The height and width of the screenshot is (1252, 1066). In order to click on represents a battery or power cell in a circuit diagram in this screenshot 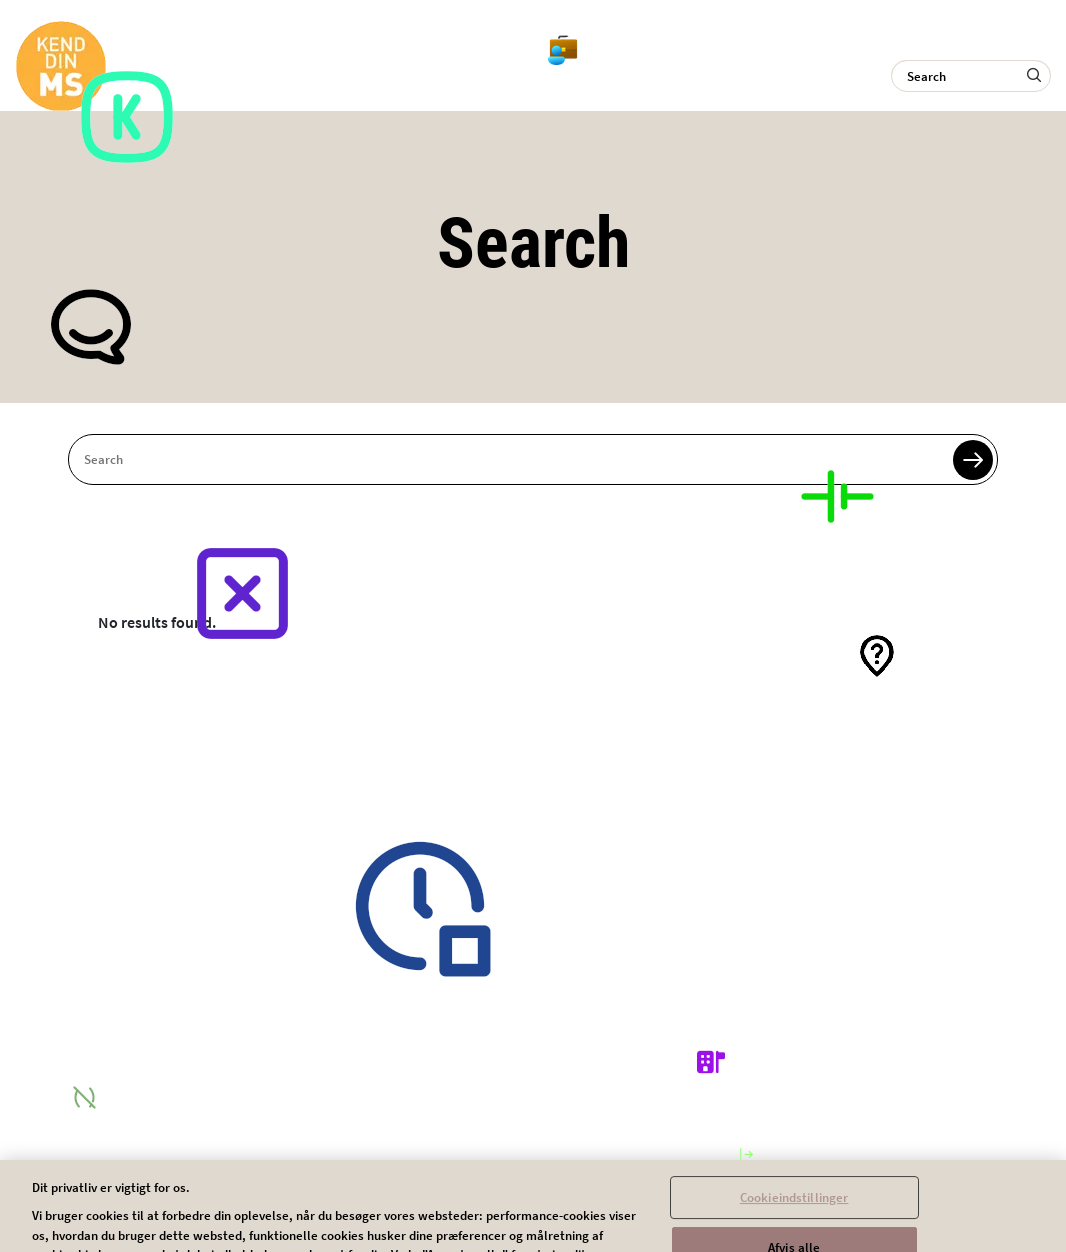, I will do `click(837, 496)`.